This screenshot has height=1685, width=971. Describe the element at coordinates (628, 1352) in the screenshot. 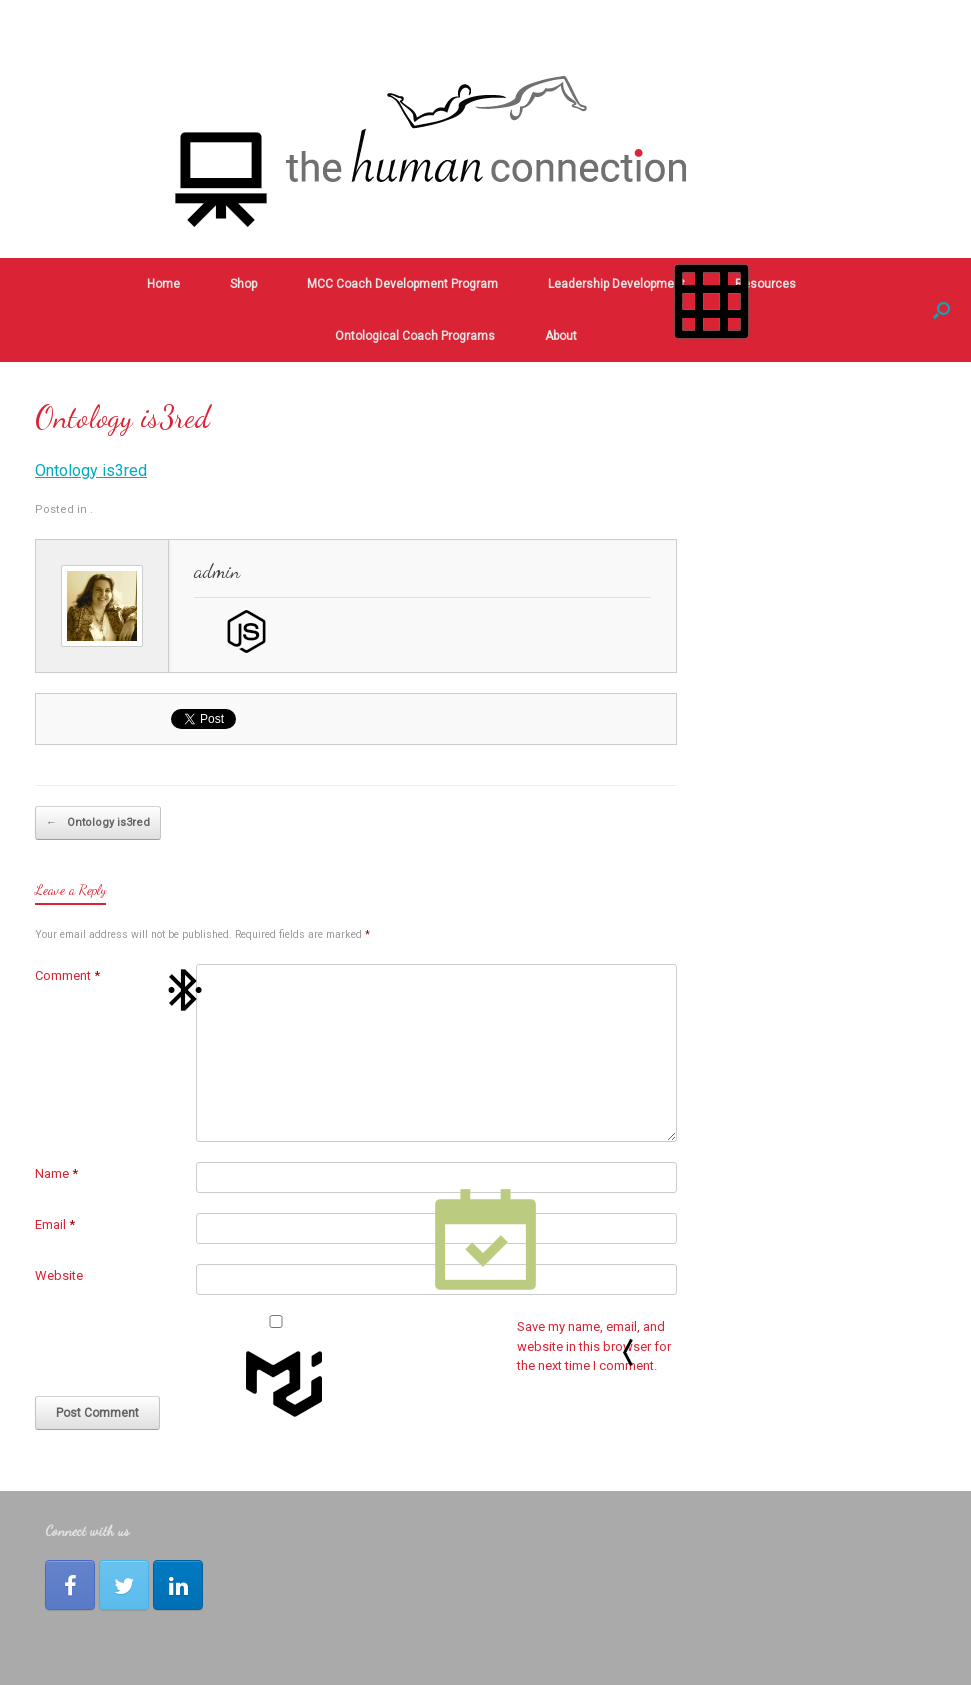

I see `go back to the previous screen` at that location.